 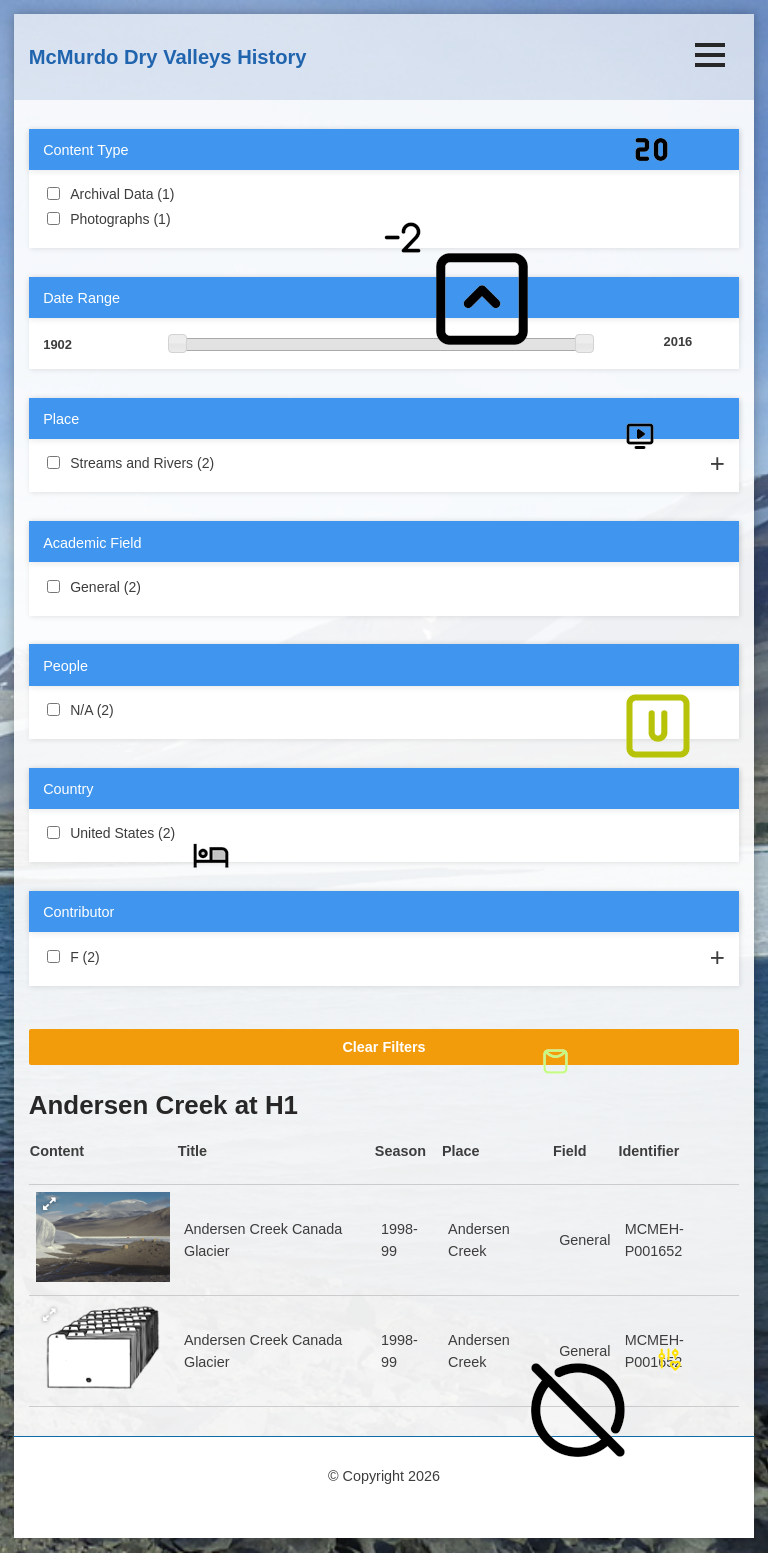 What do you see at coordinates (555, 1061) in the screenshot?
I see `hang dry laundry care instruction` at bounding box center [555, 1061].